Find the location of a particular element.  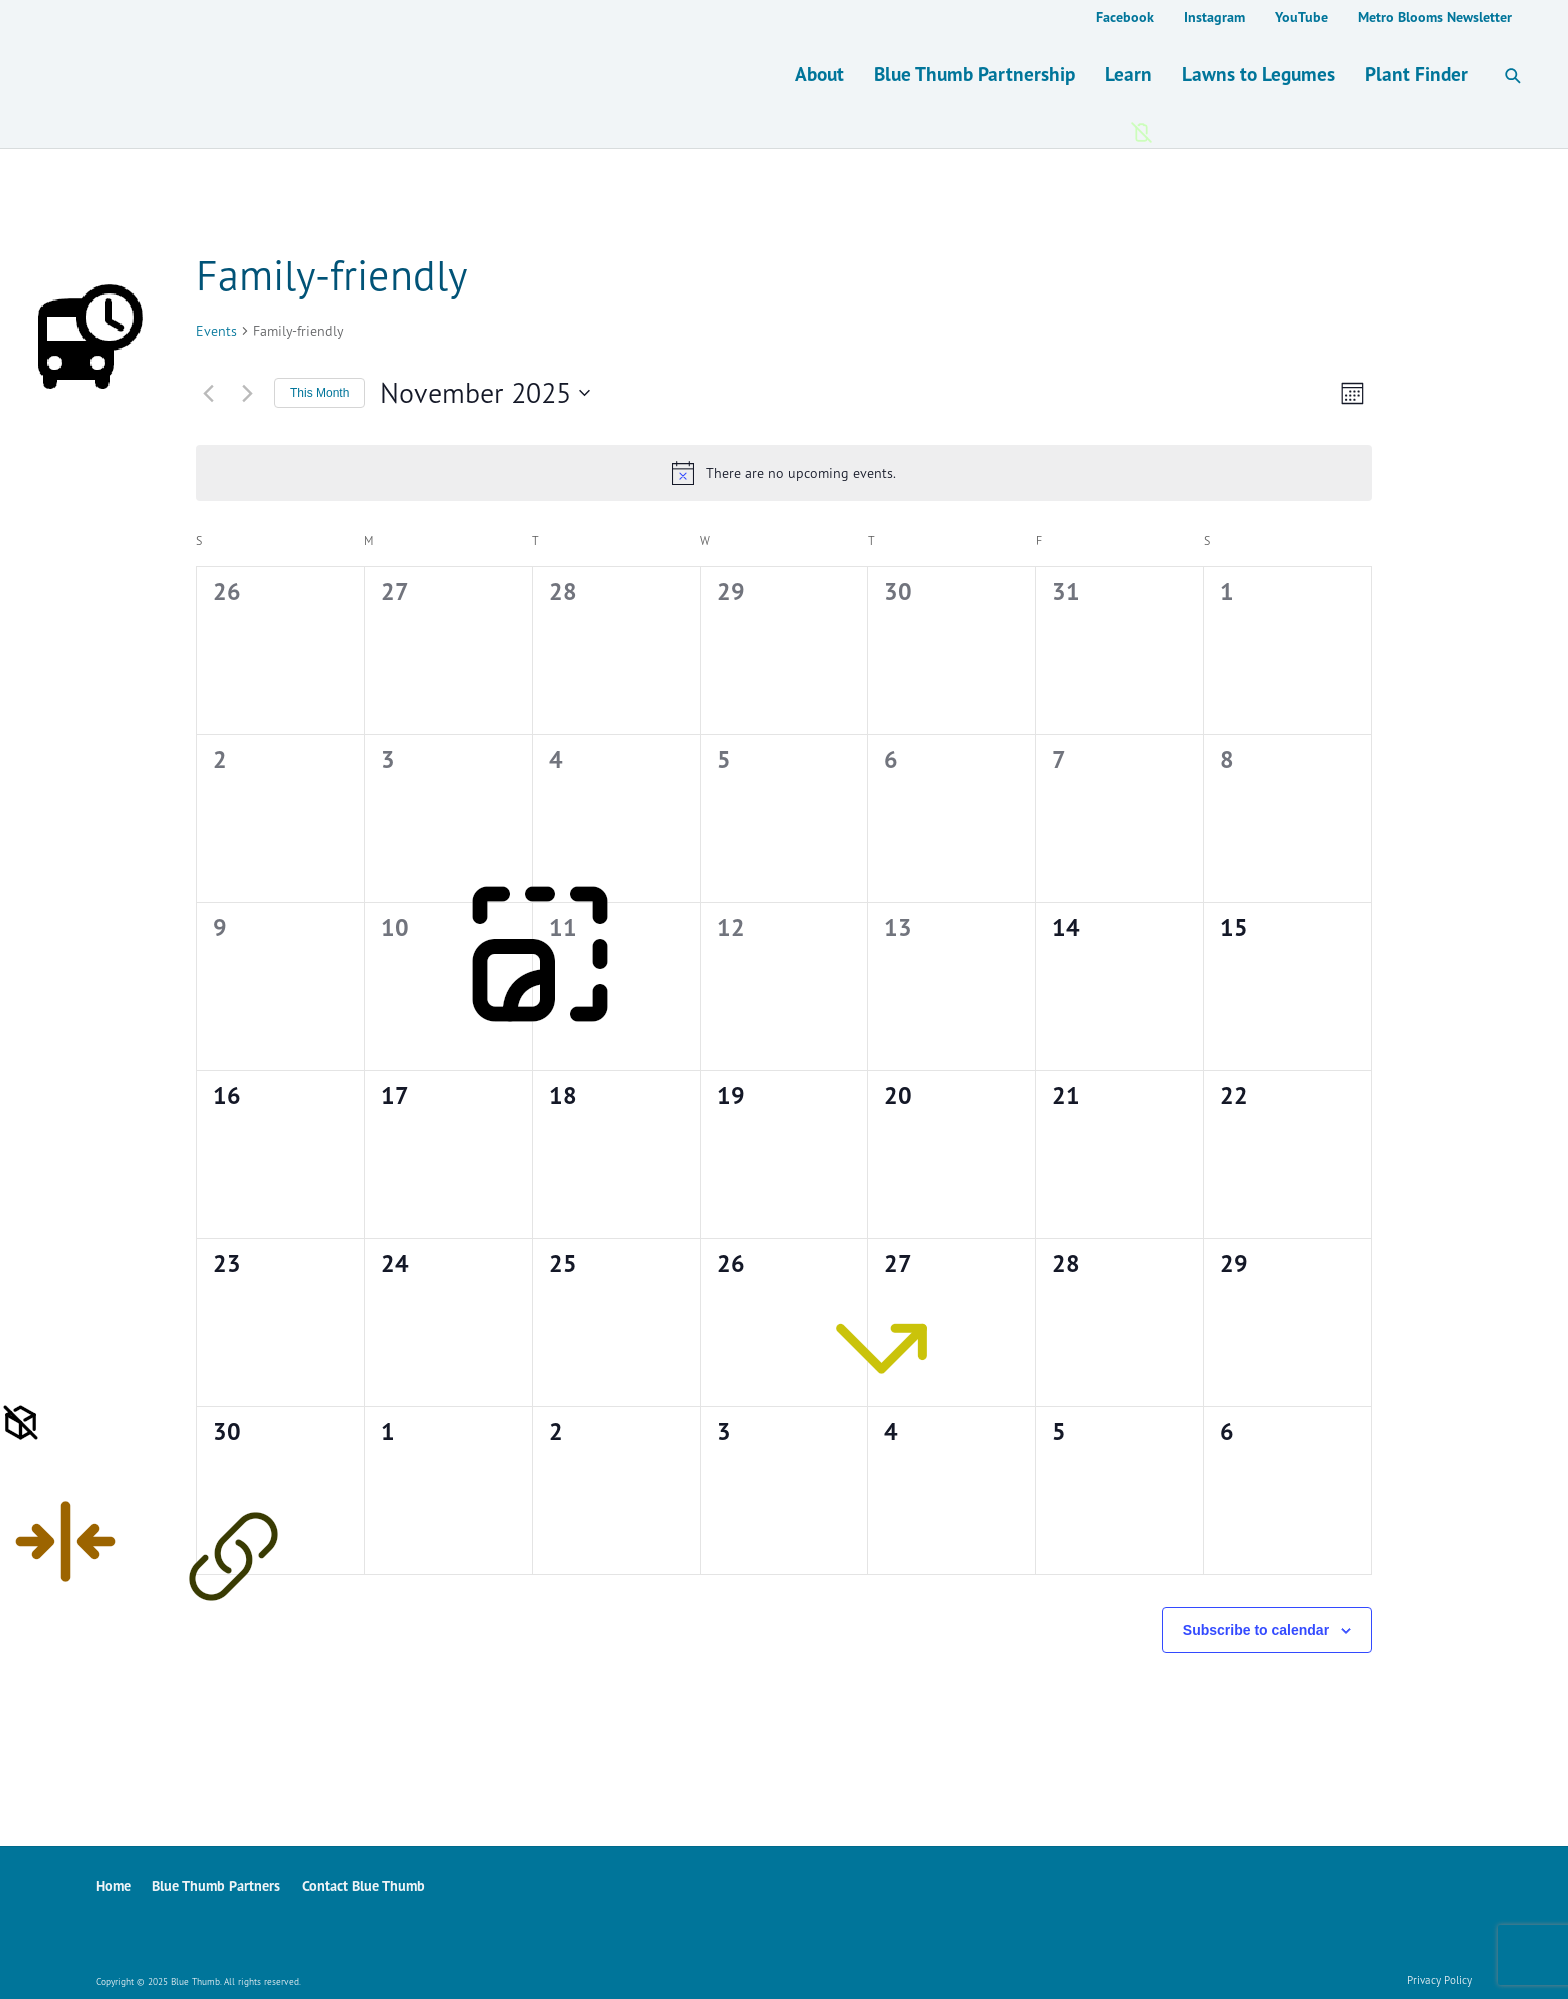

enable picture-in-picture mode for an image is located at coordinates (540, 954).